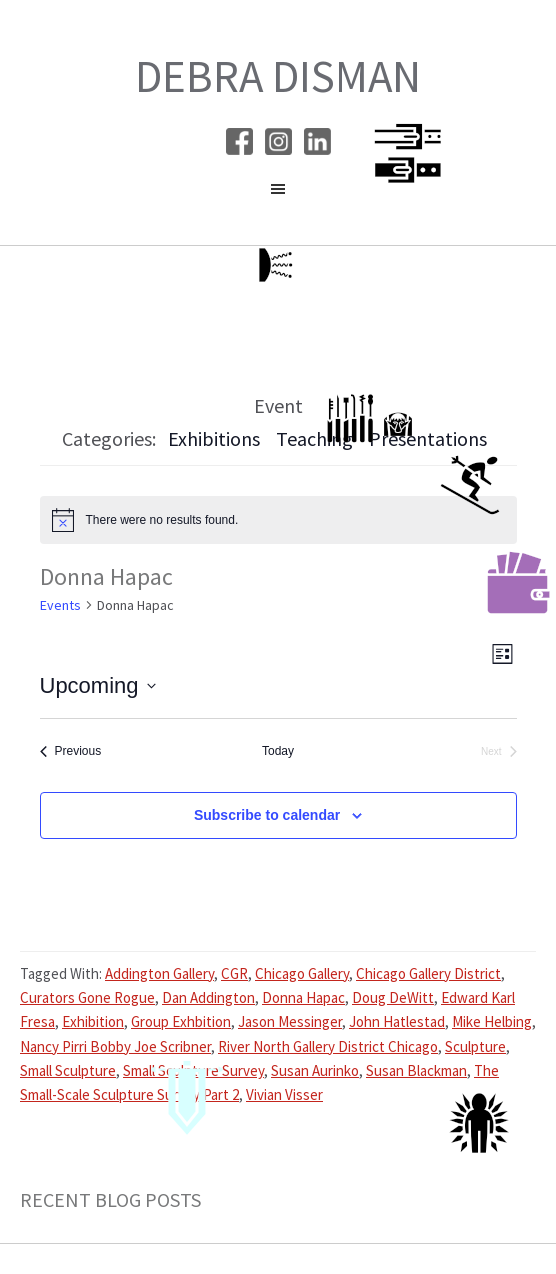  Describe the element at coordinates (479, 1123) in the screenshot. I see `activate frost aura ability` at that location.